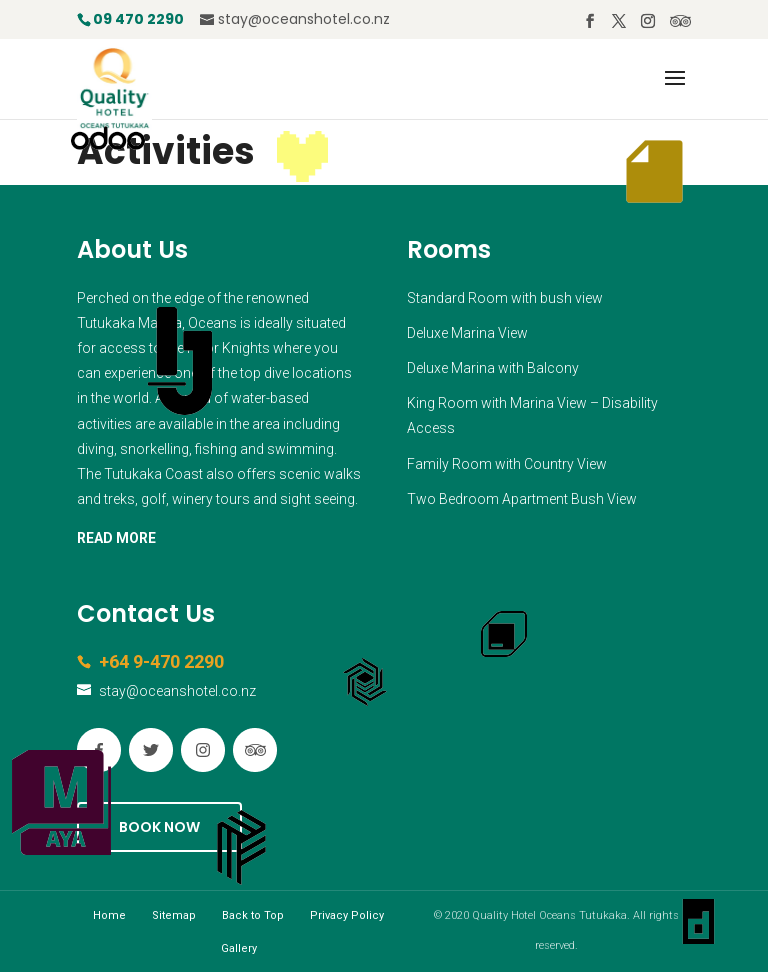 This screenshot has height=972, width=768. I want to click on jetbrains company logo, so click(504, 634).